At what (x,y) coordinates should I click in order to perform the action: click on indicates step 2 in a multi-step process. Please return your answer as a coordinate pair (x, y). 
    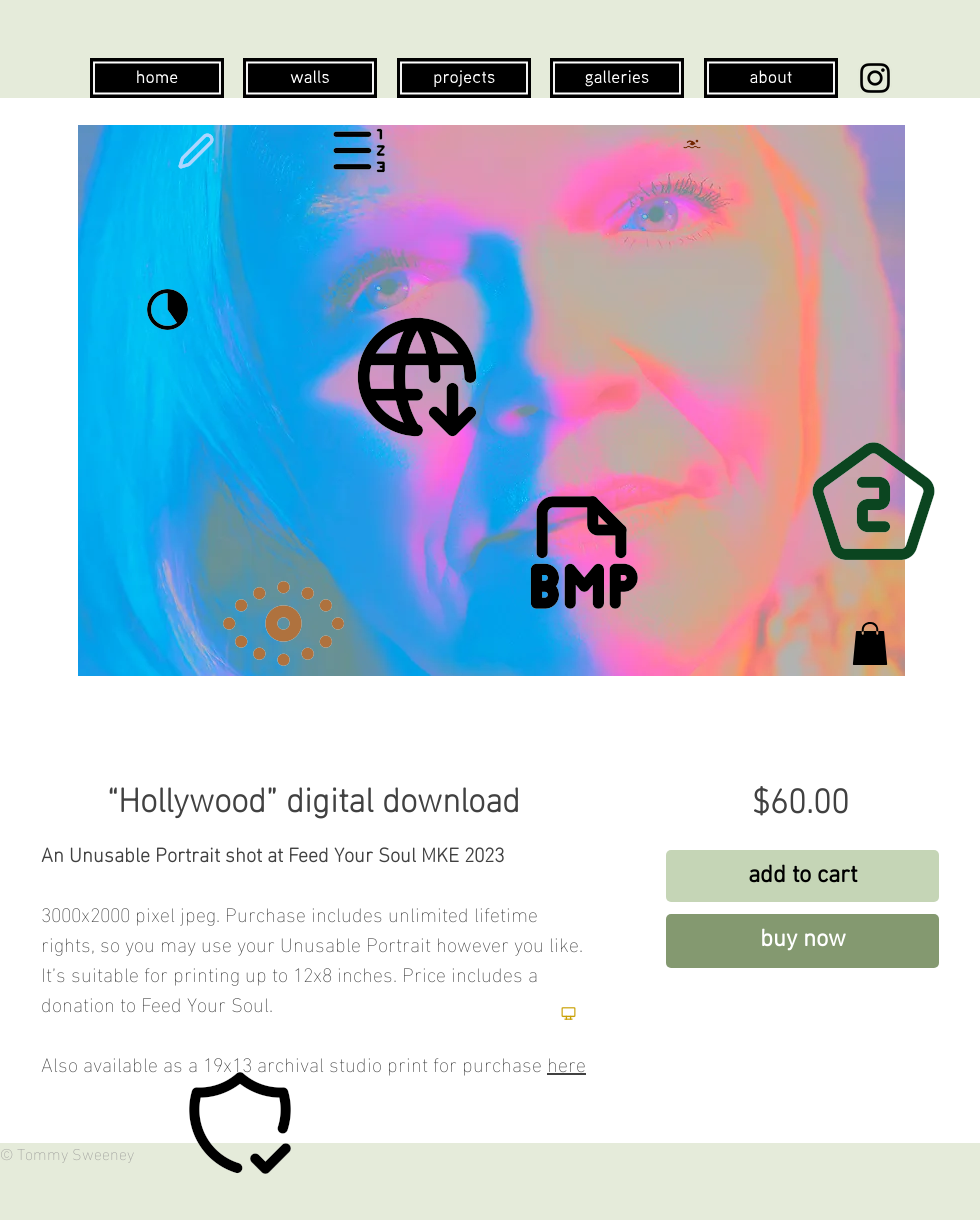
    Looking at the image, I should click on (873, 504).